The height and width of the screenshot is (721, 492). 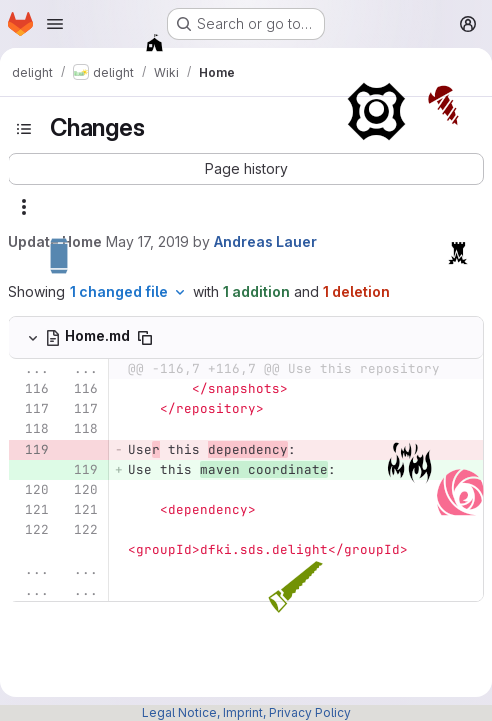 What do you see at coordinates (295, 587) in the screenshot?
I see `access woodworking or carpentry tools` at bounding box center [295, 587].